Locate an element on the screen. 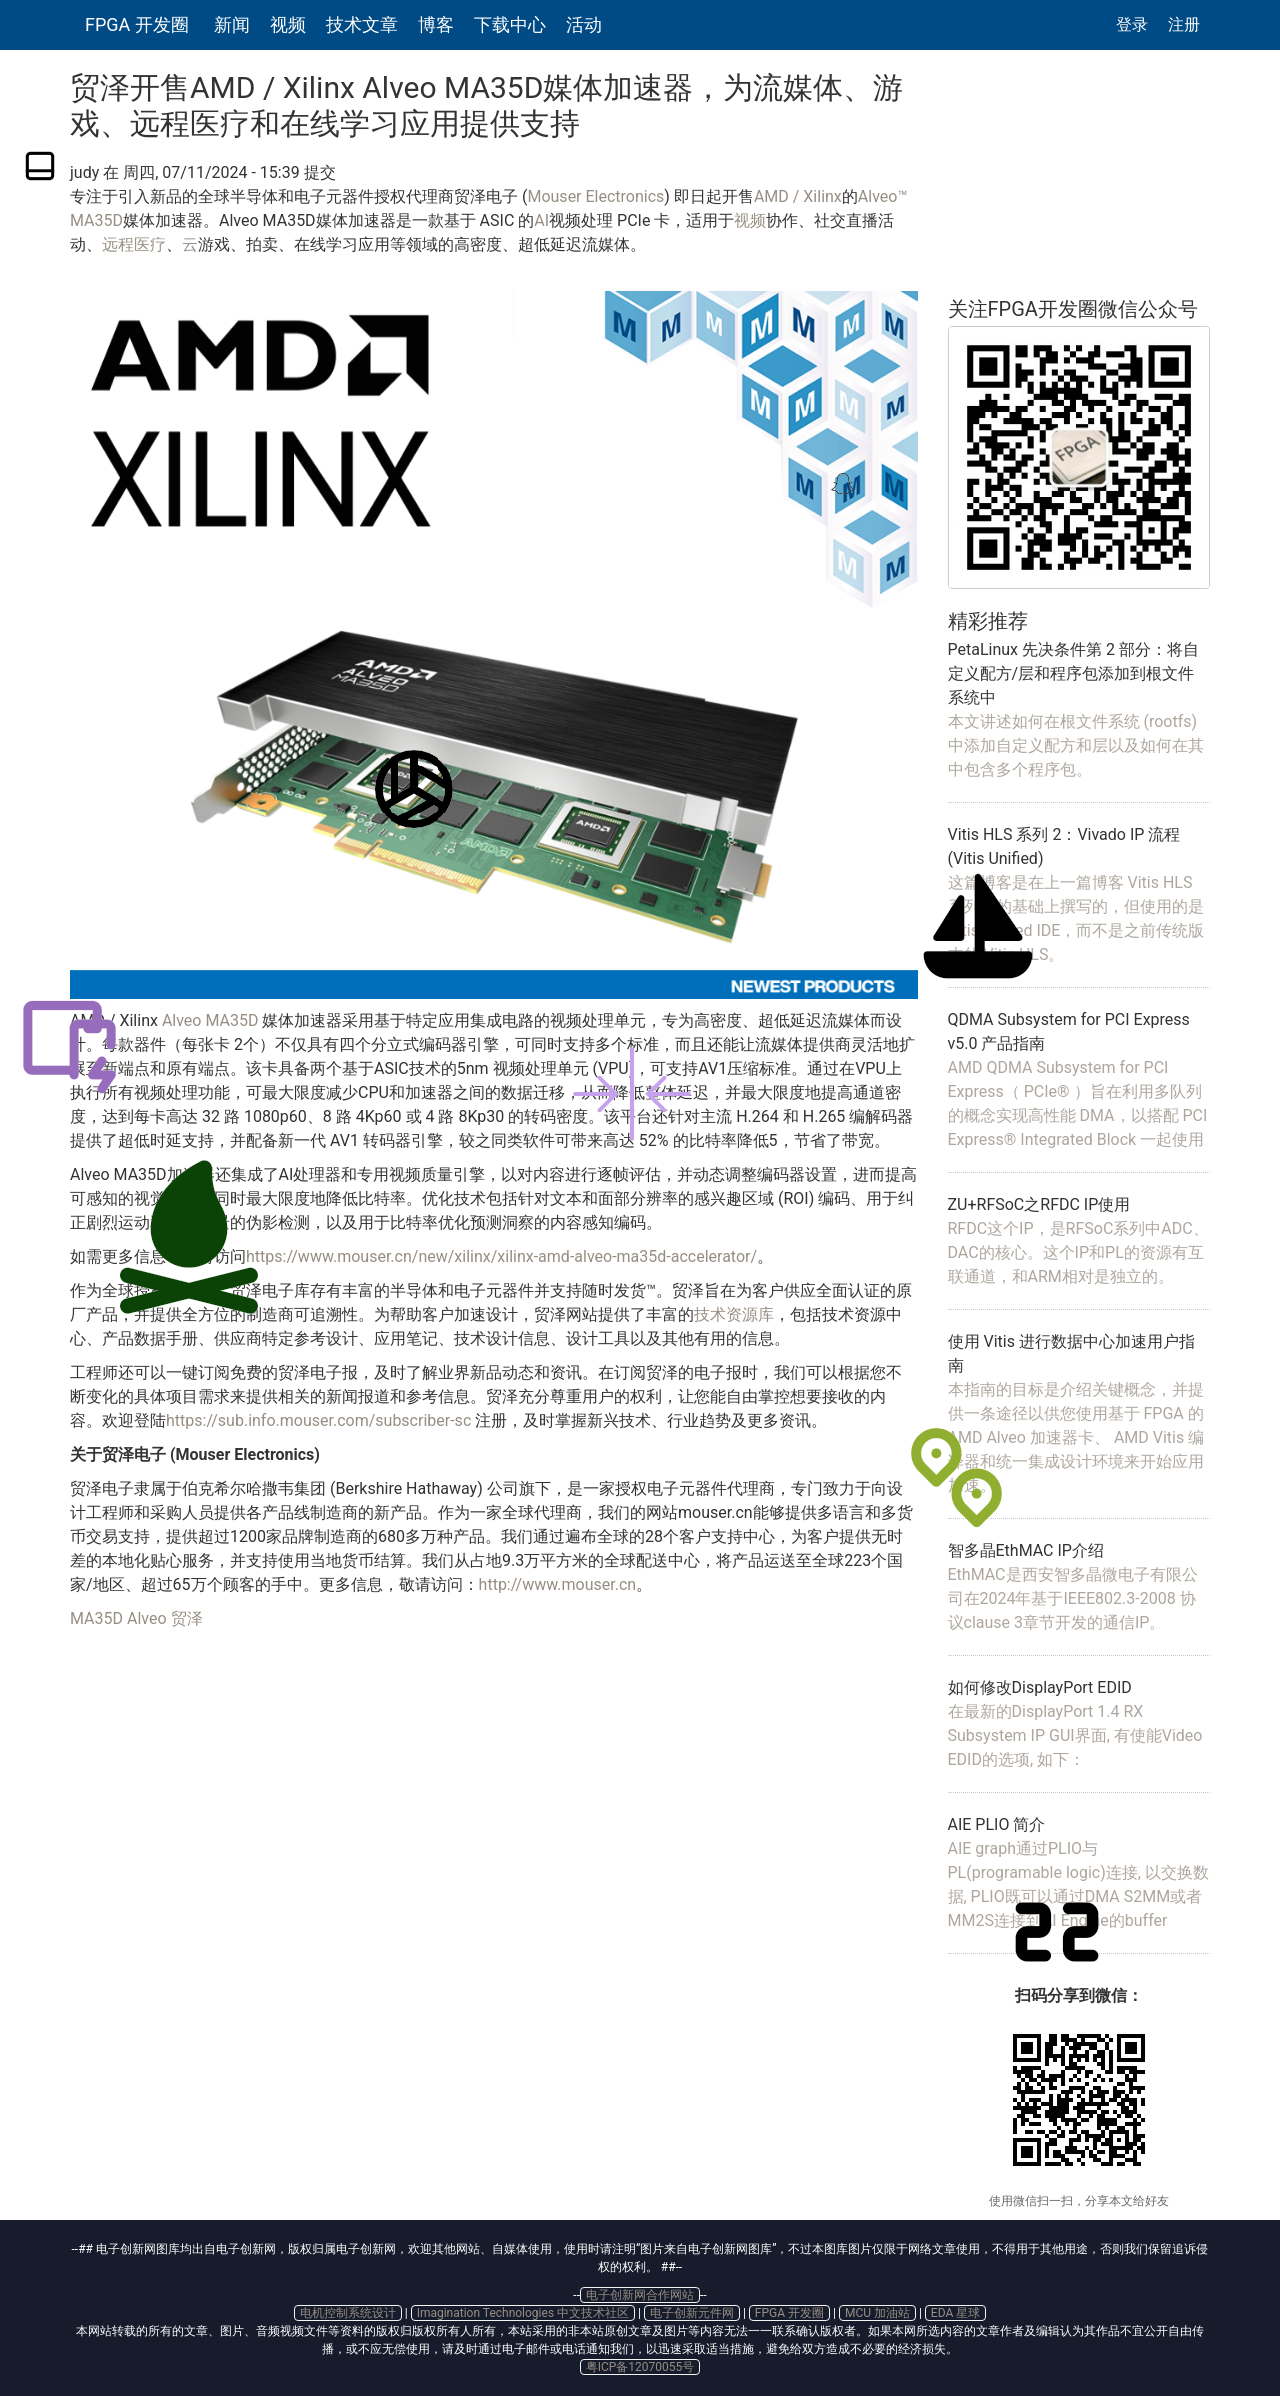 This screenshot has width=1280, height=2396. indicates item number 22 in a list or sequence is located at coordinates (1057, 1932).